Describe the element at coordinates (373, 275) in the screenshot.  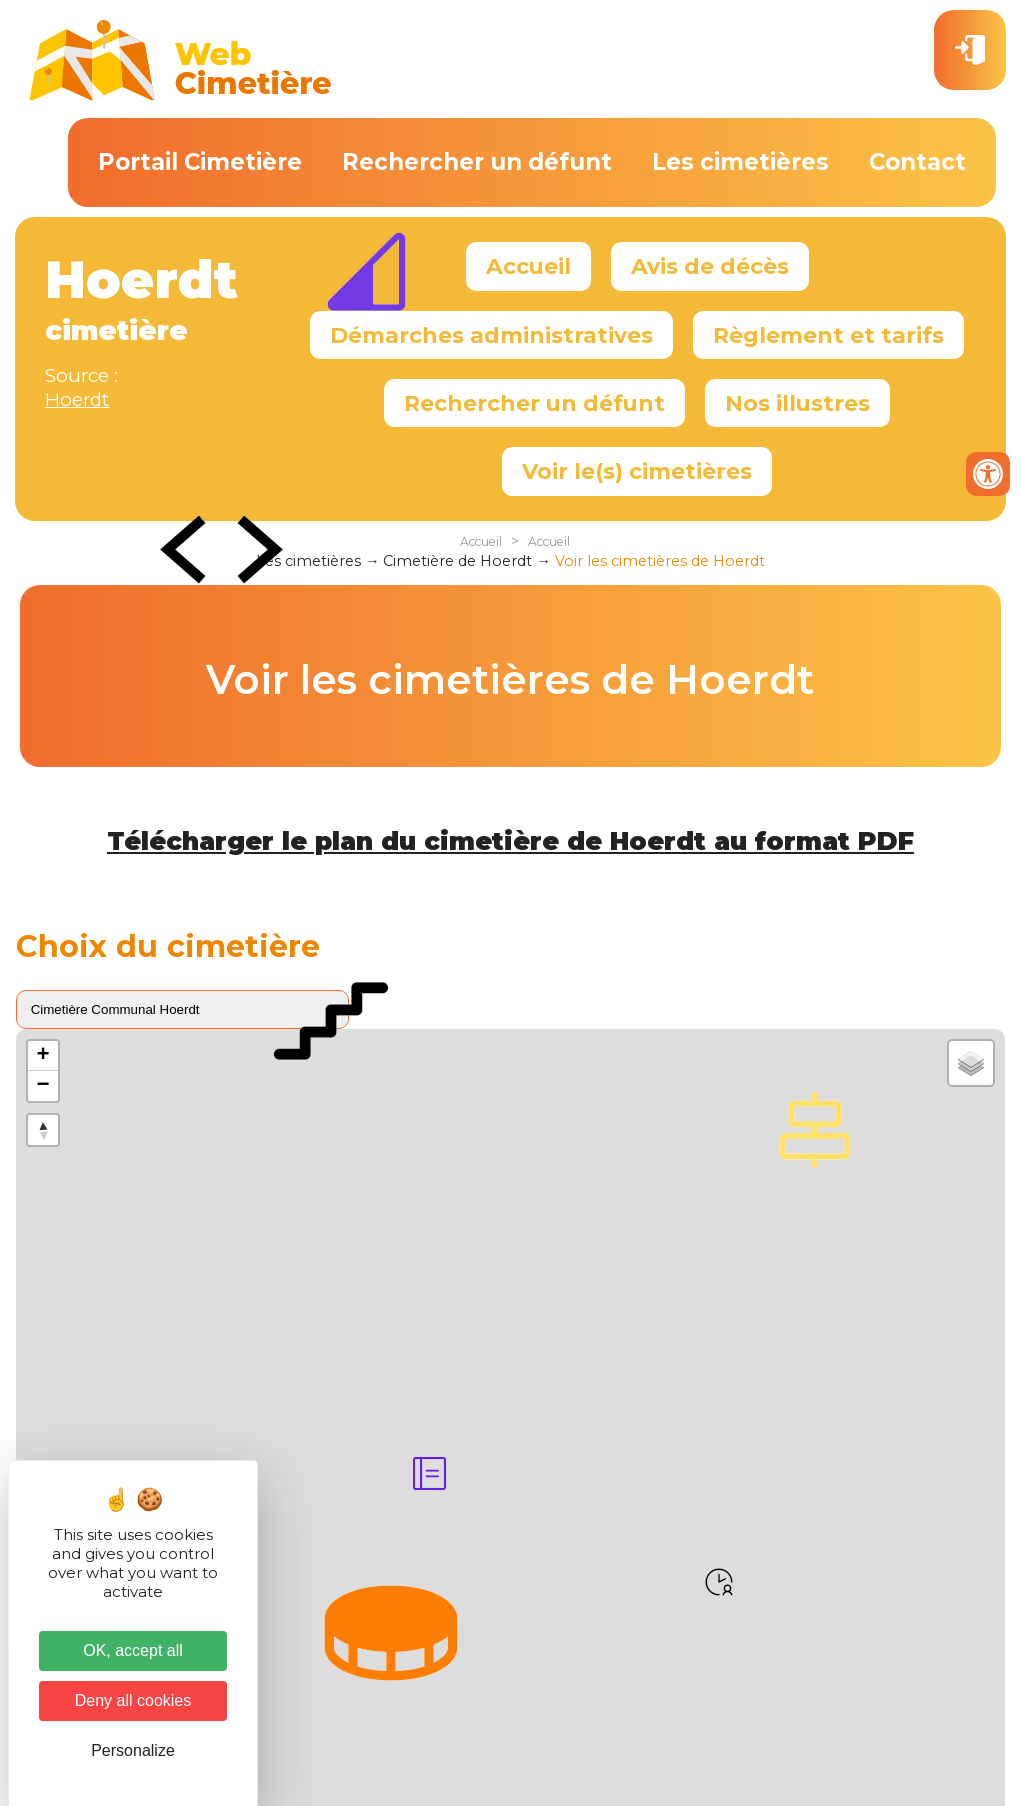
I see `indicates medium cellular signal strength` at that location.